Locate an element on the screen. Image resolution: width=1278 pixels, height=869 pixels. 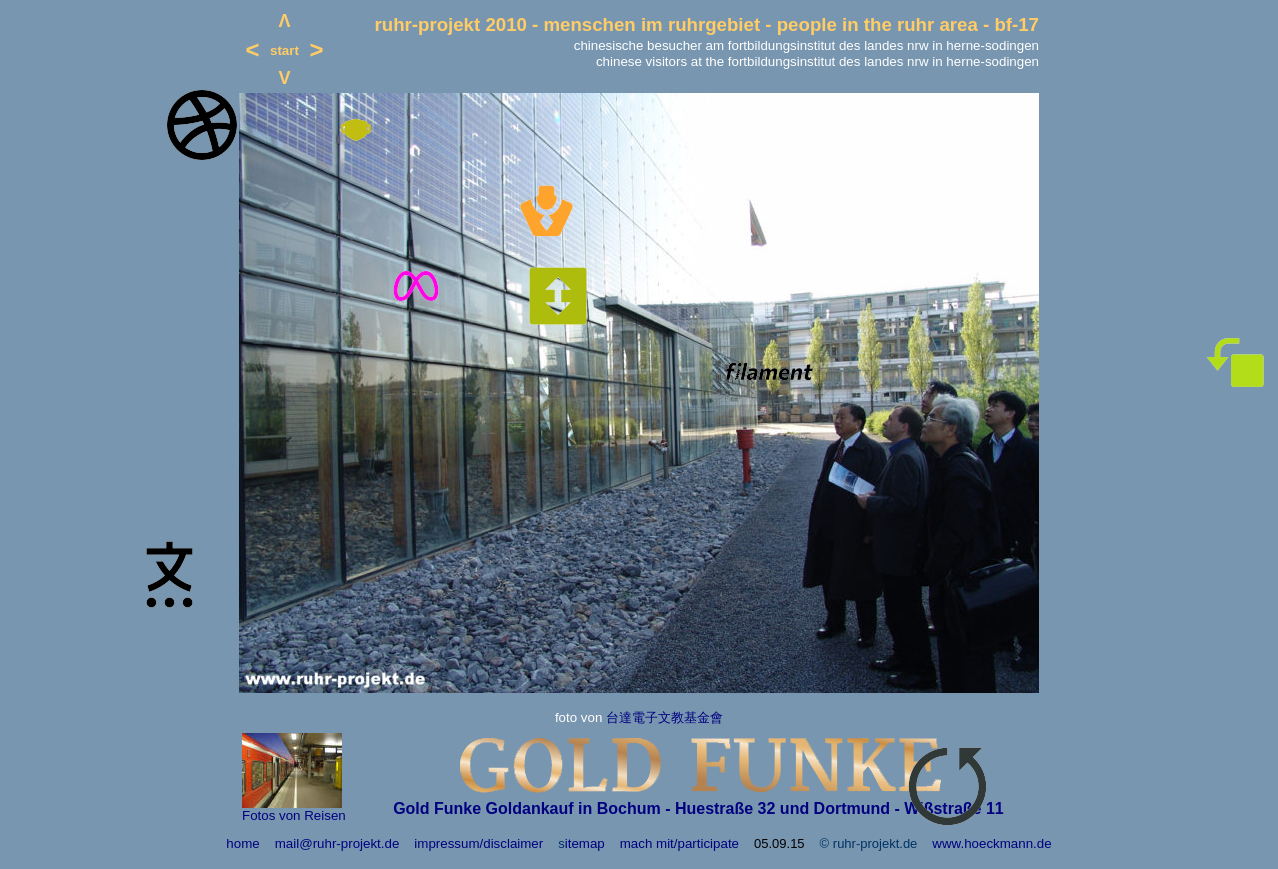
reset to previous state is located at coordinates (947, 786).